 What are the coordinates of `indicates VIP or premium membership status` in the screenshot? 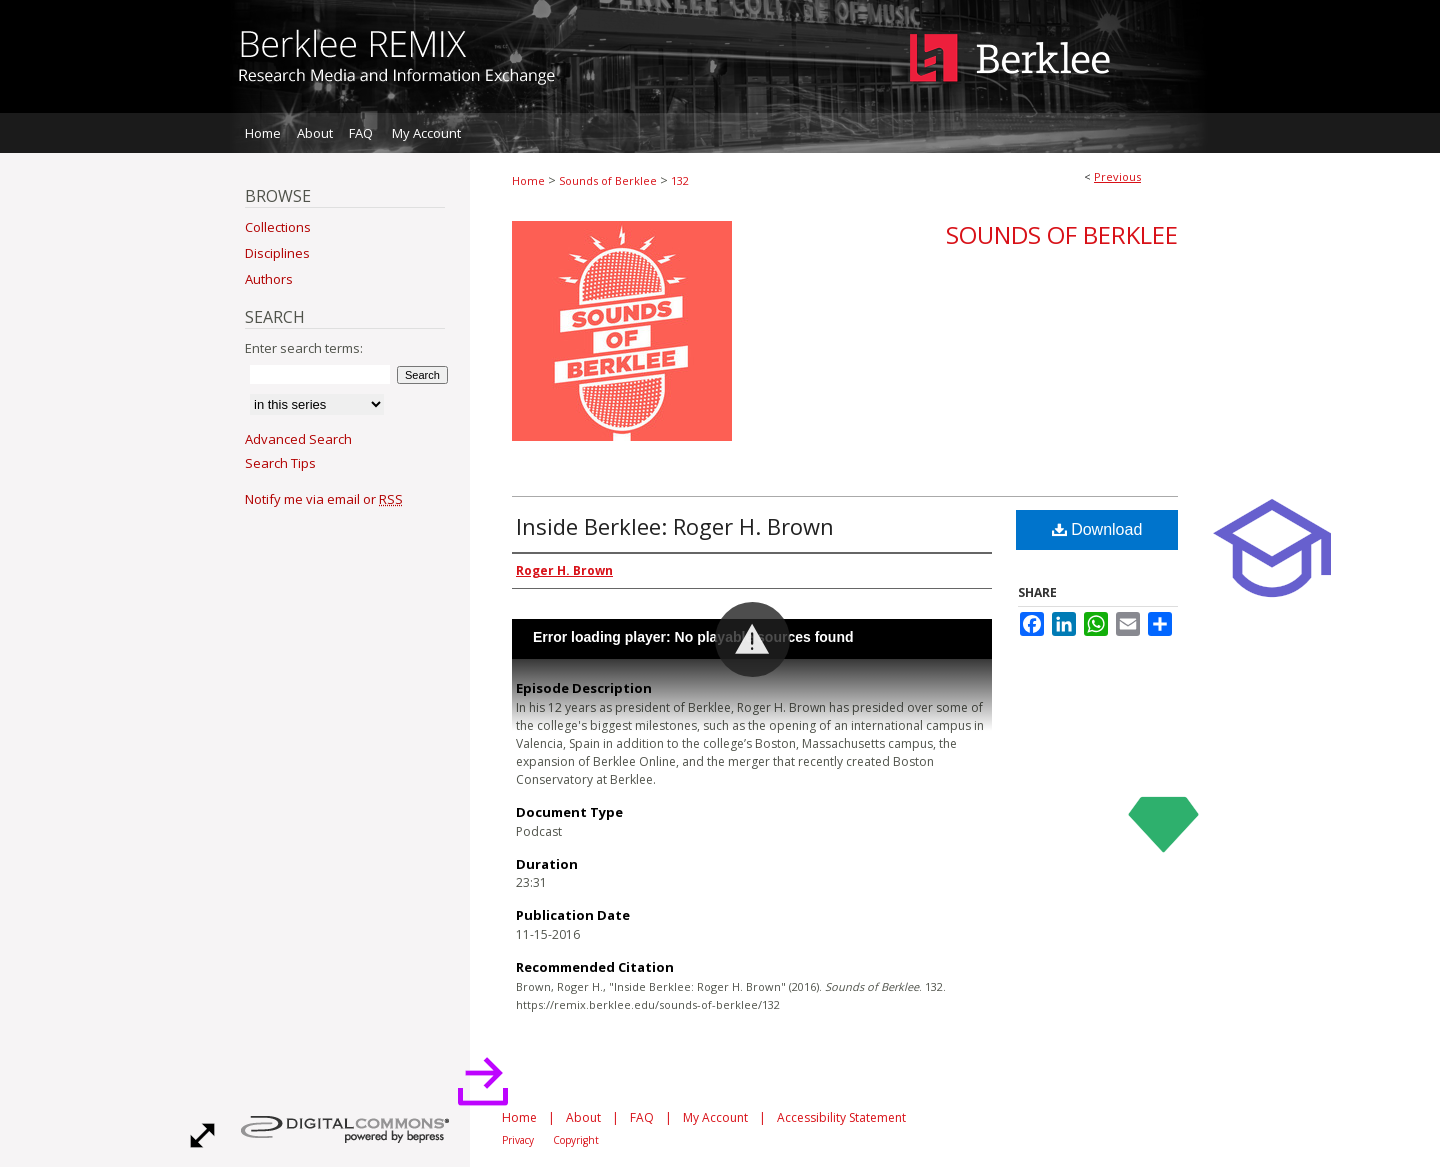 It's located at (1163, 823).